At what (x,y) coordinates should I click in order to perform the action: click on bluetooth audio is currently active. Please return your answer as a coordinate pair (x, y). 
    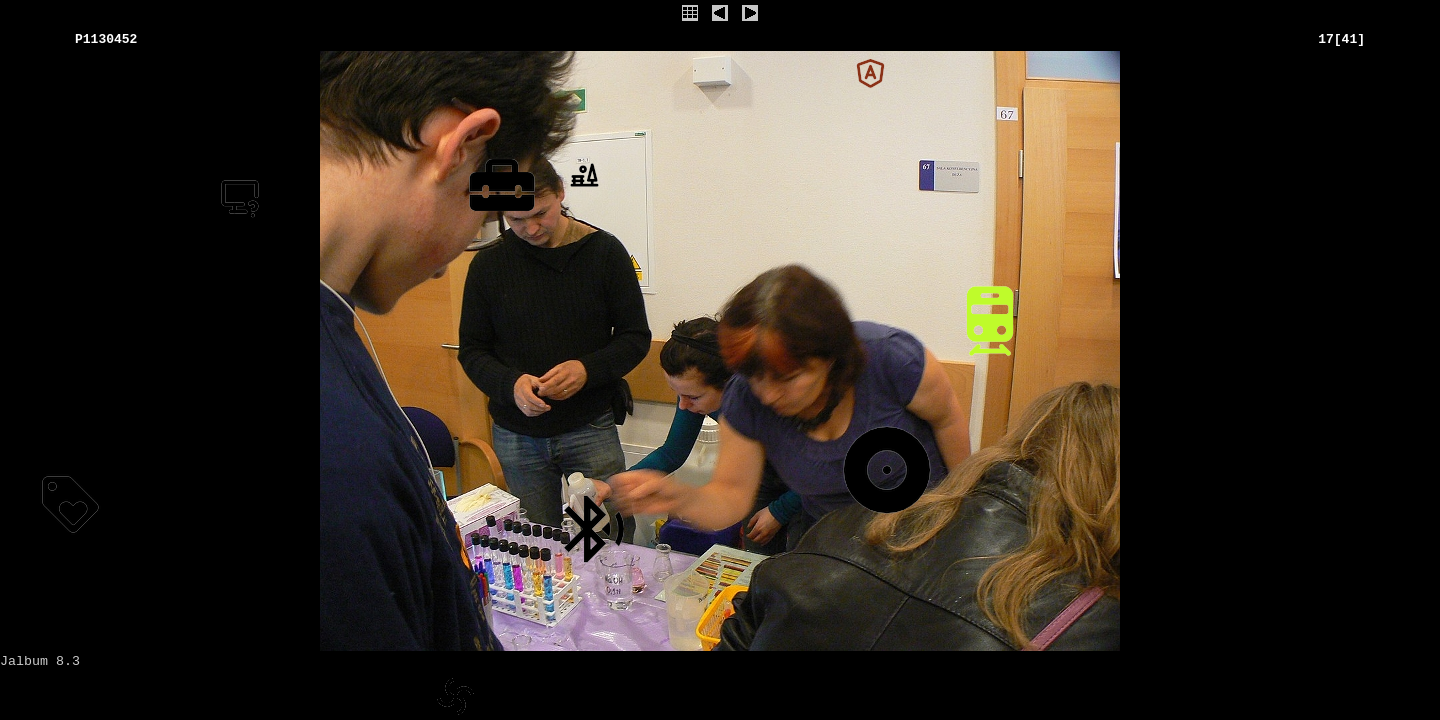
    Looking at the image, I should click on (594, 529).